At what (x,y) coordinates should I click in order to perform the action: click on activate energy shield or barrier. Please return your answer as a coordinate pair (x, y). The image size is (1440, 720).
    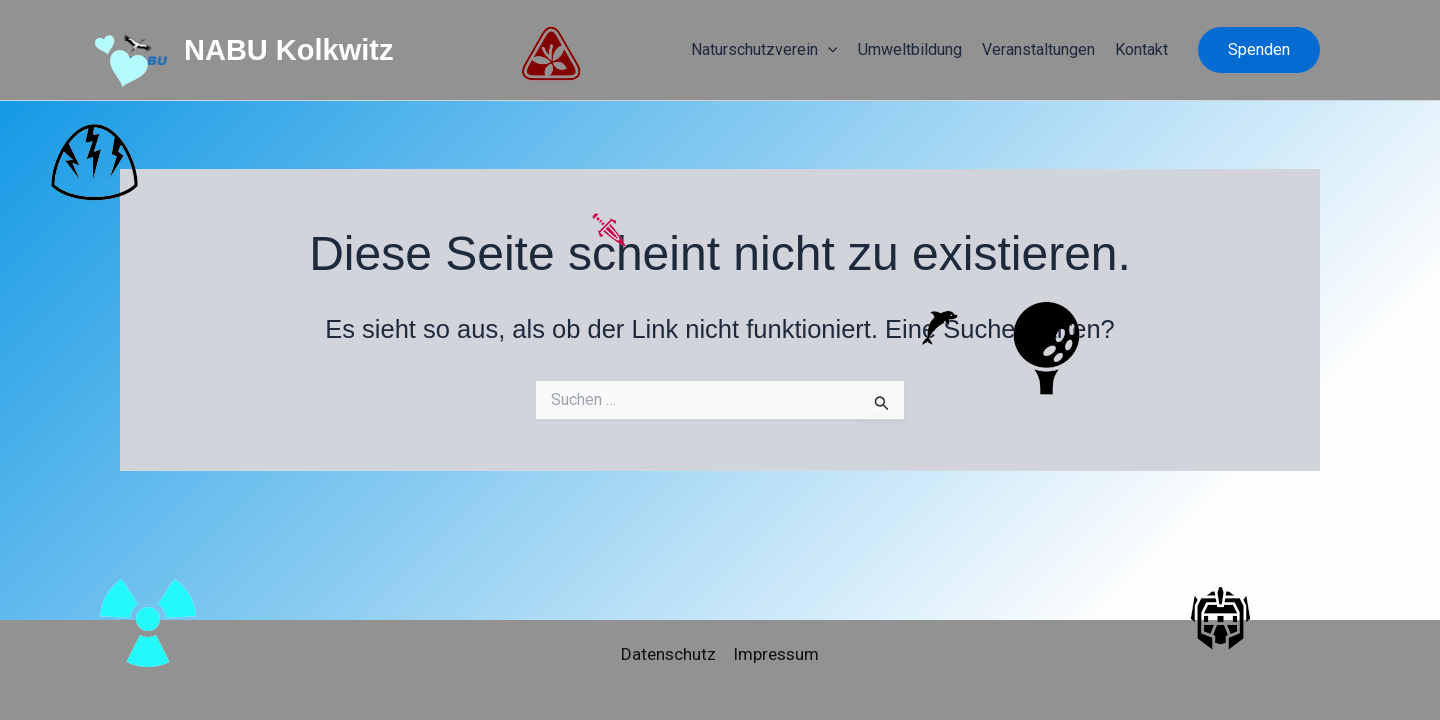
    Looking at the image, I should click on (94, 161).